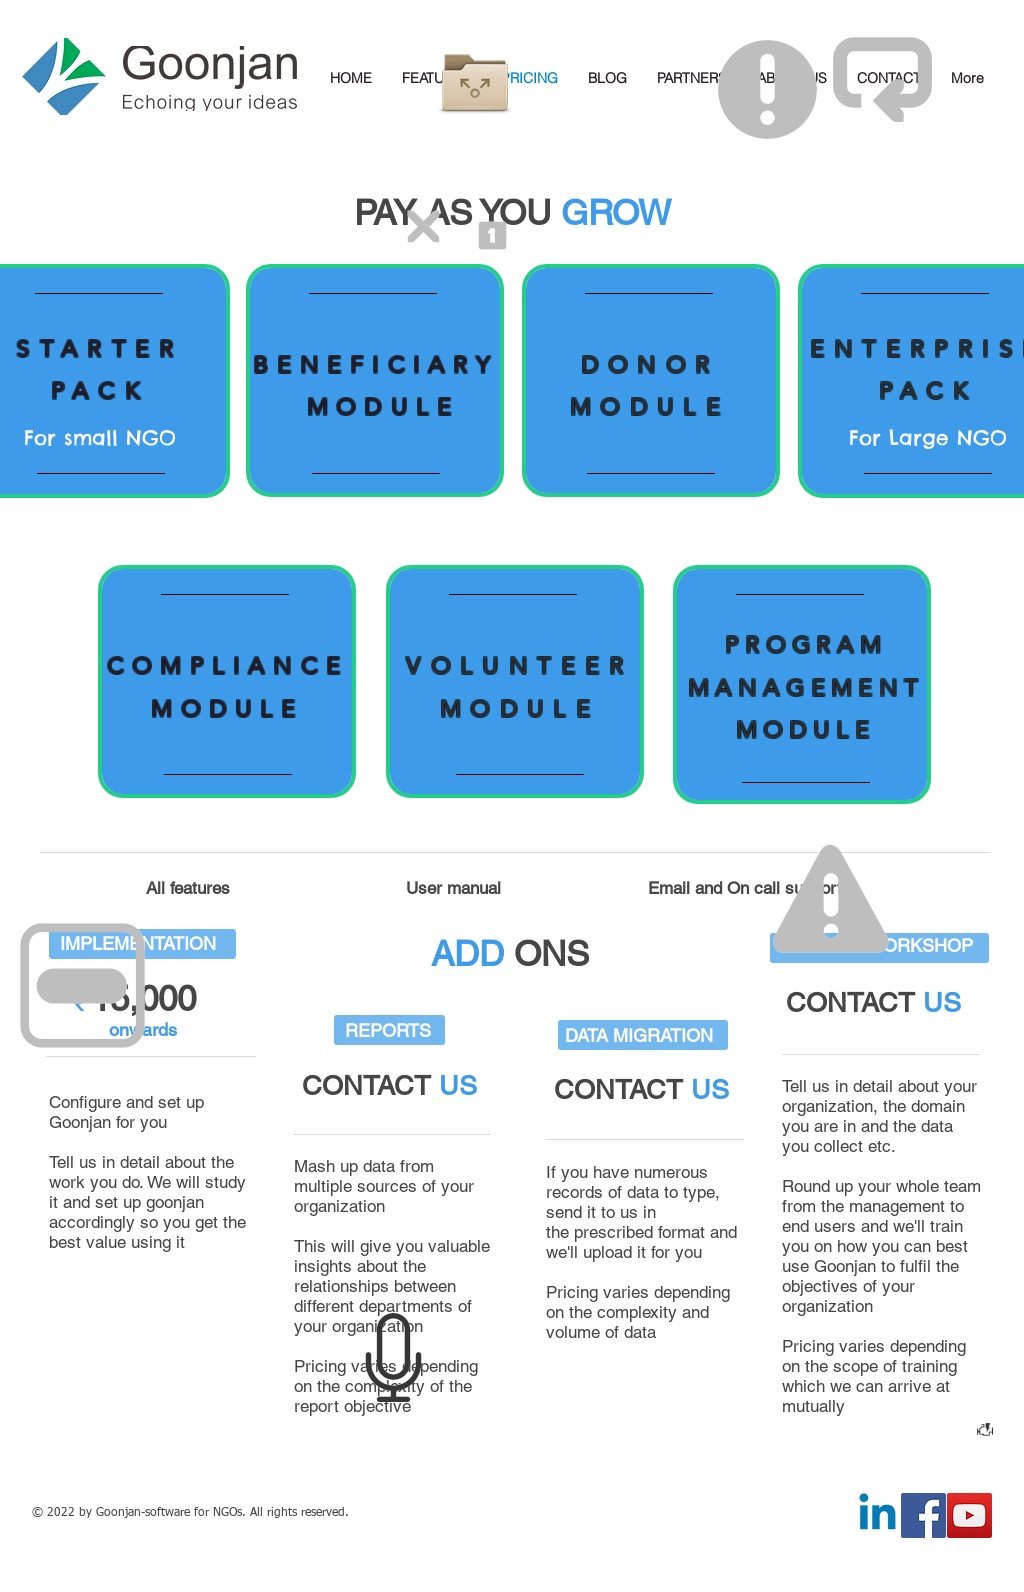  Describe the element at coordinates (984, 1430) in the screenshot. I see `check engine diagnostic alerts` at that location.